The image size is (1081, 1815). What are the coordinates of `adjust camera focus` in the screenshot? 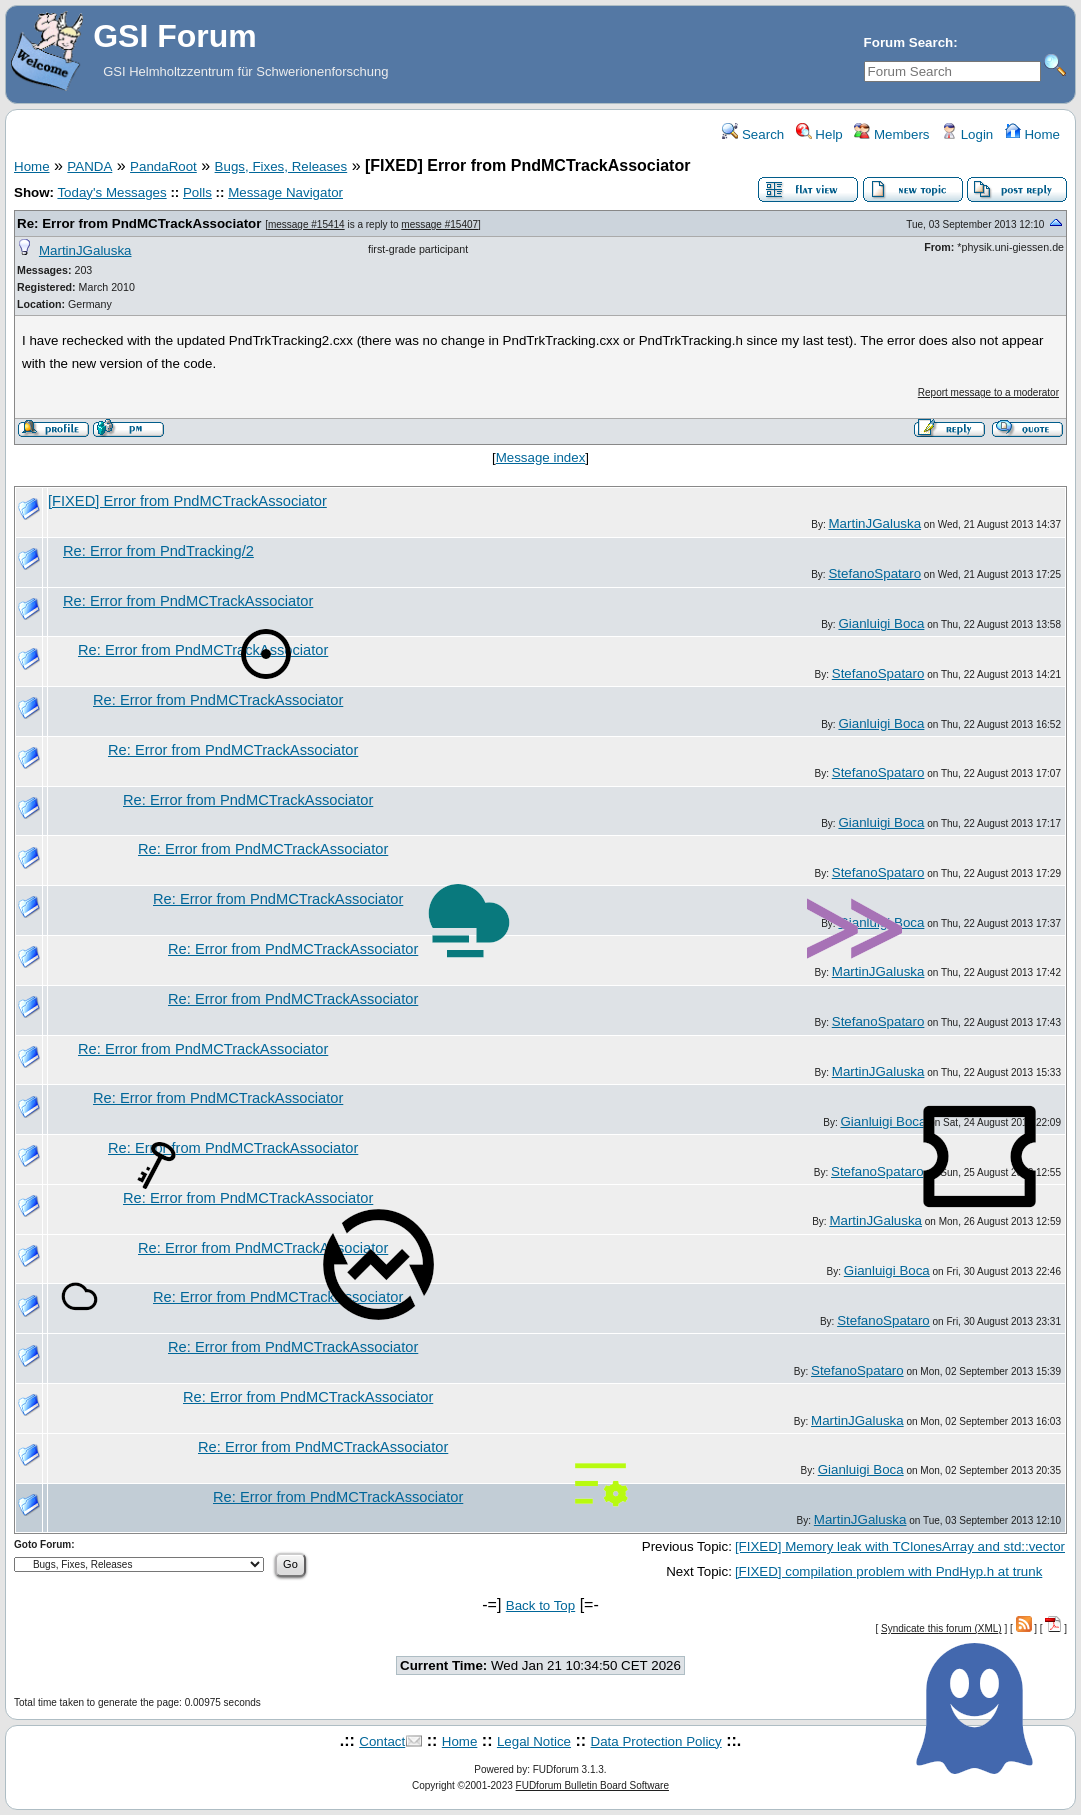 It's located at (266, 654).